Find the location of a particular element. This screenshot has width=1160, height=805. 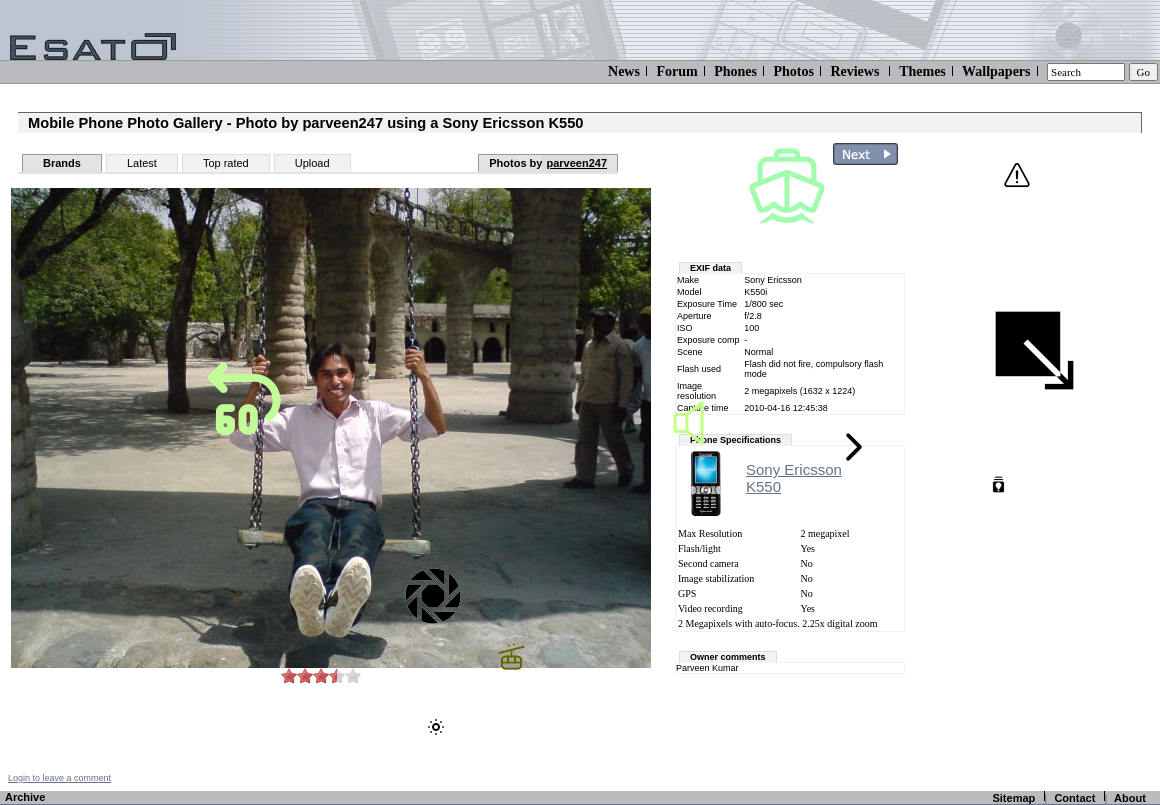

navigate to the next item or screen is located at coordinates (854, 447).